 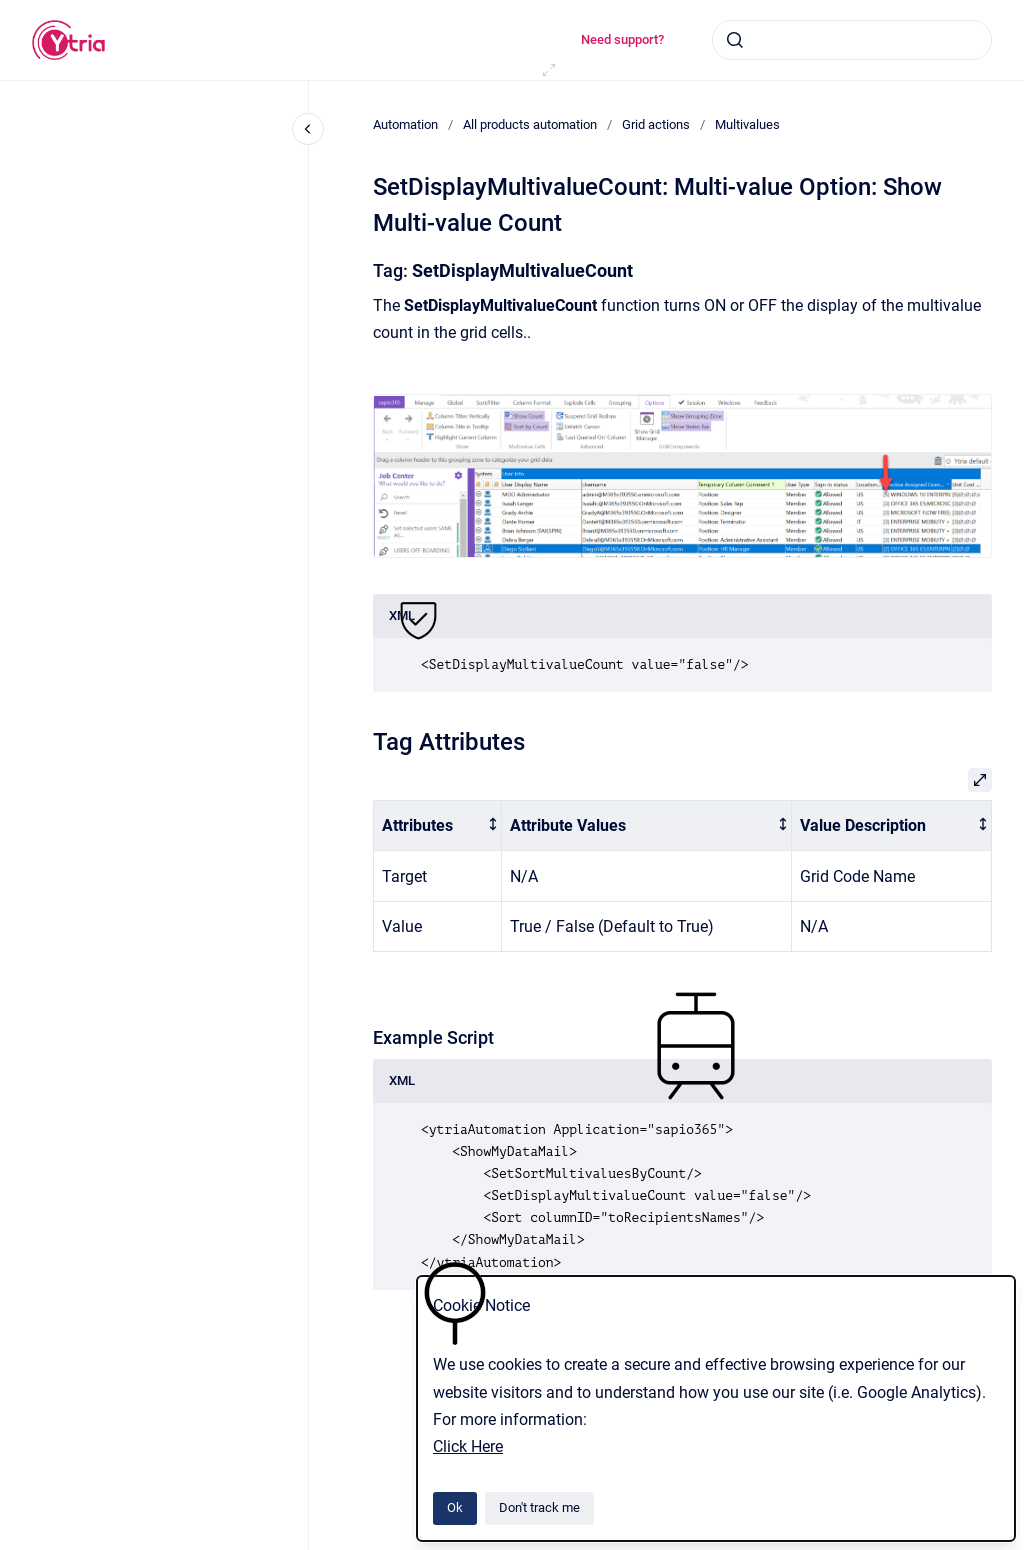 I want to click on select neuter or non-binary gender option, so click(x=455, y=1302).